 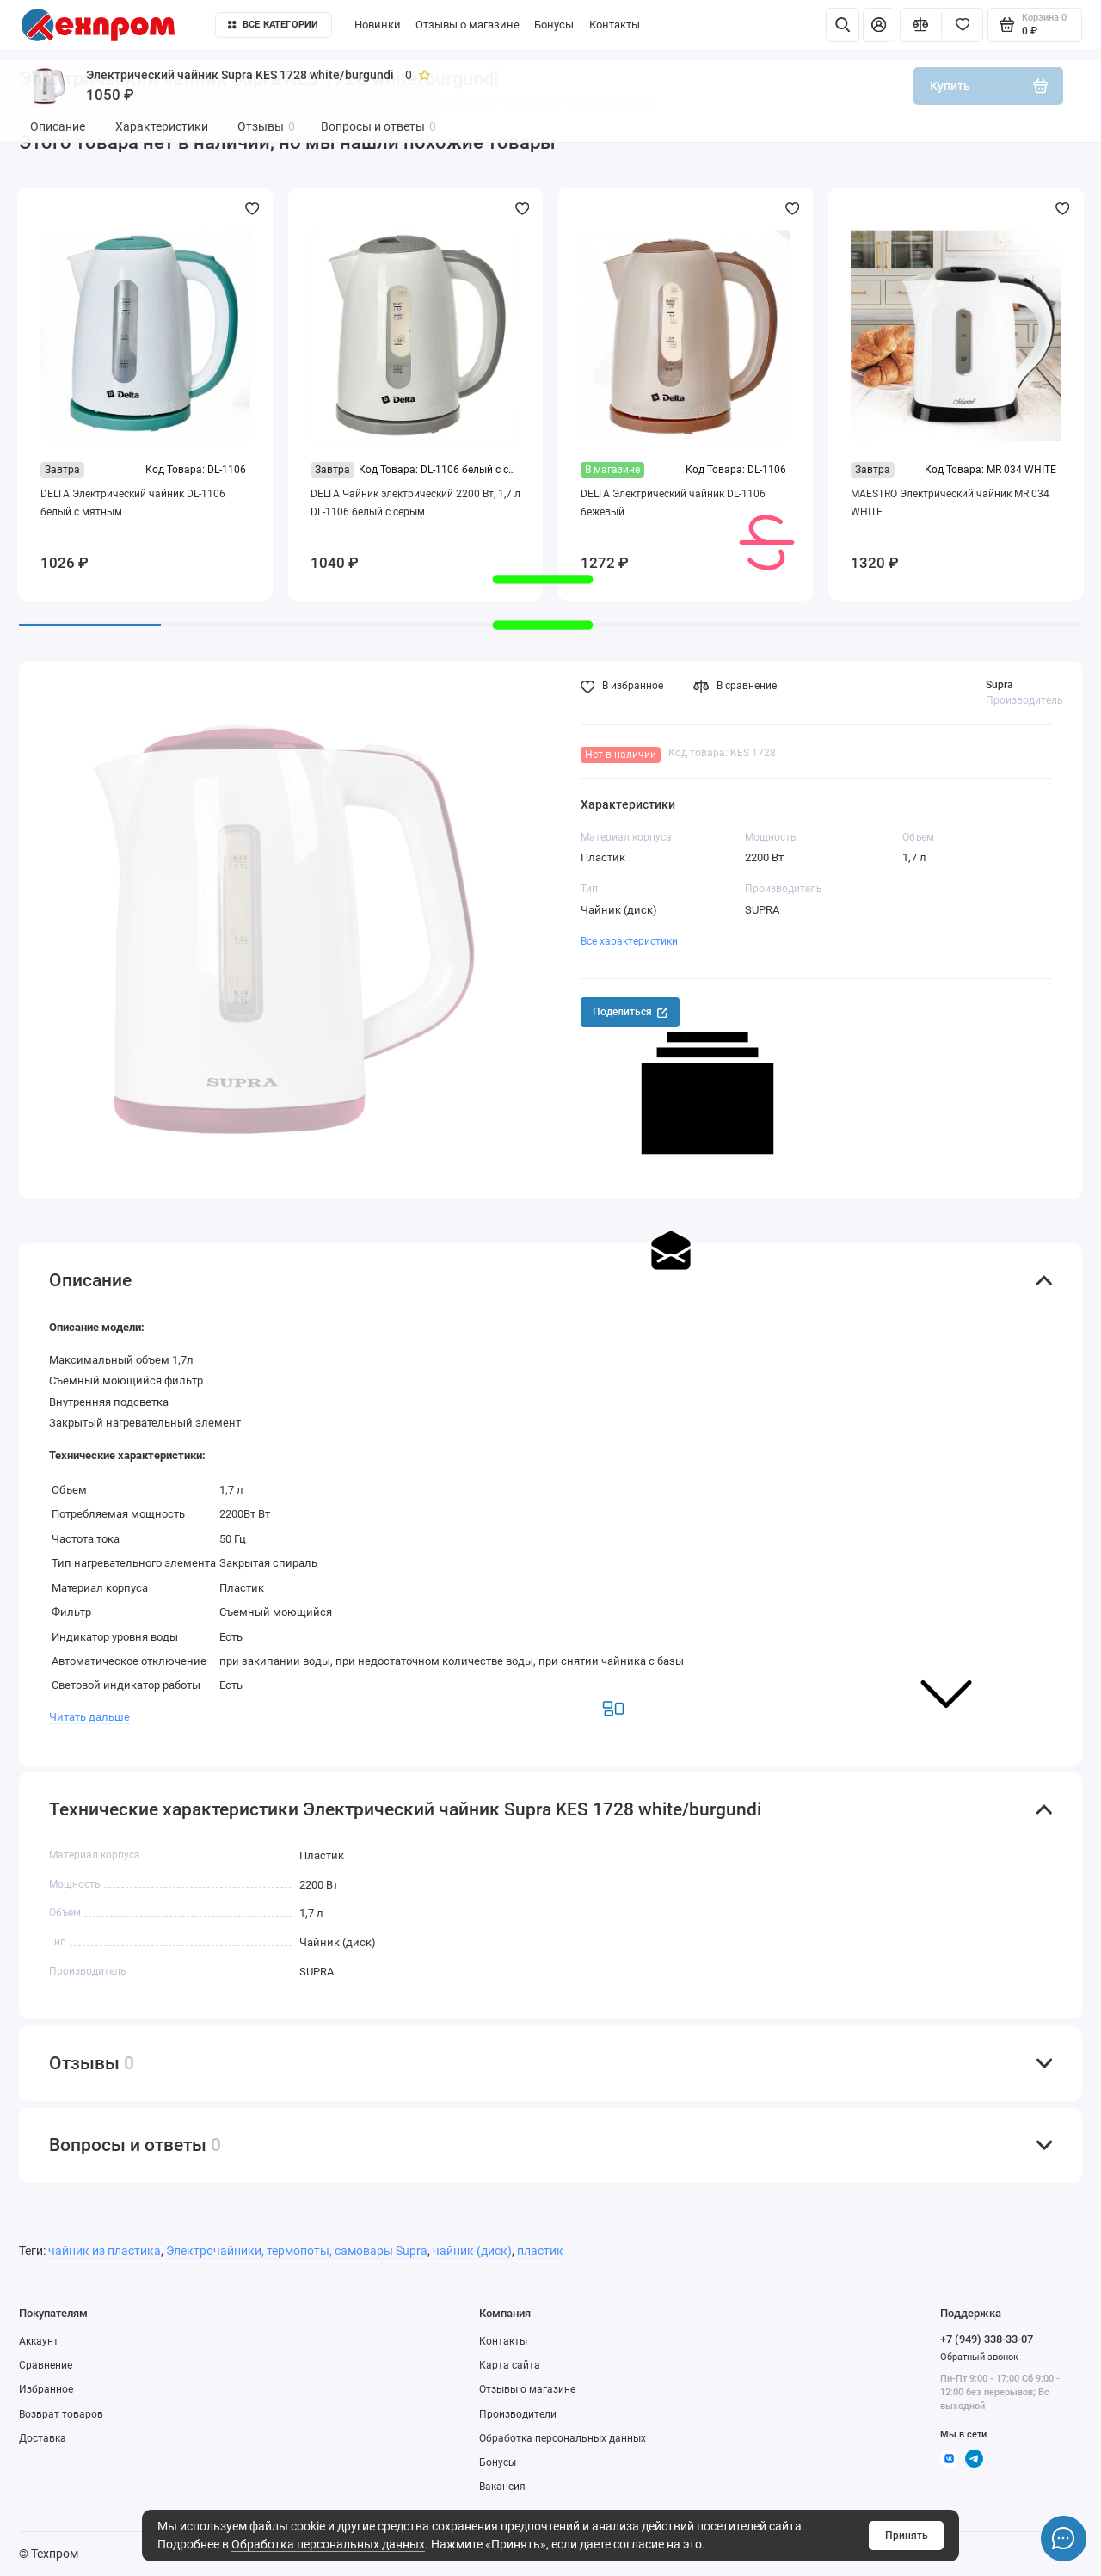 I want to click on apply strikethrough formatting to selected text, so click(x=766, y=542).